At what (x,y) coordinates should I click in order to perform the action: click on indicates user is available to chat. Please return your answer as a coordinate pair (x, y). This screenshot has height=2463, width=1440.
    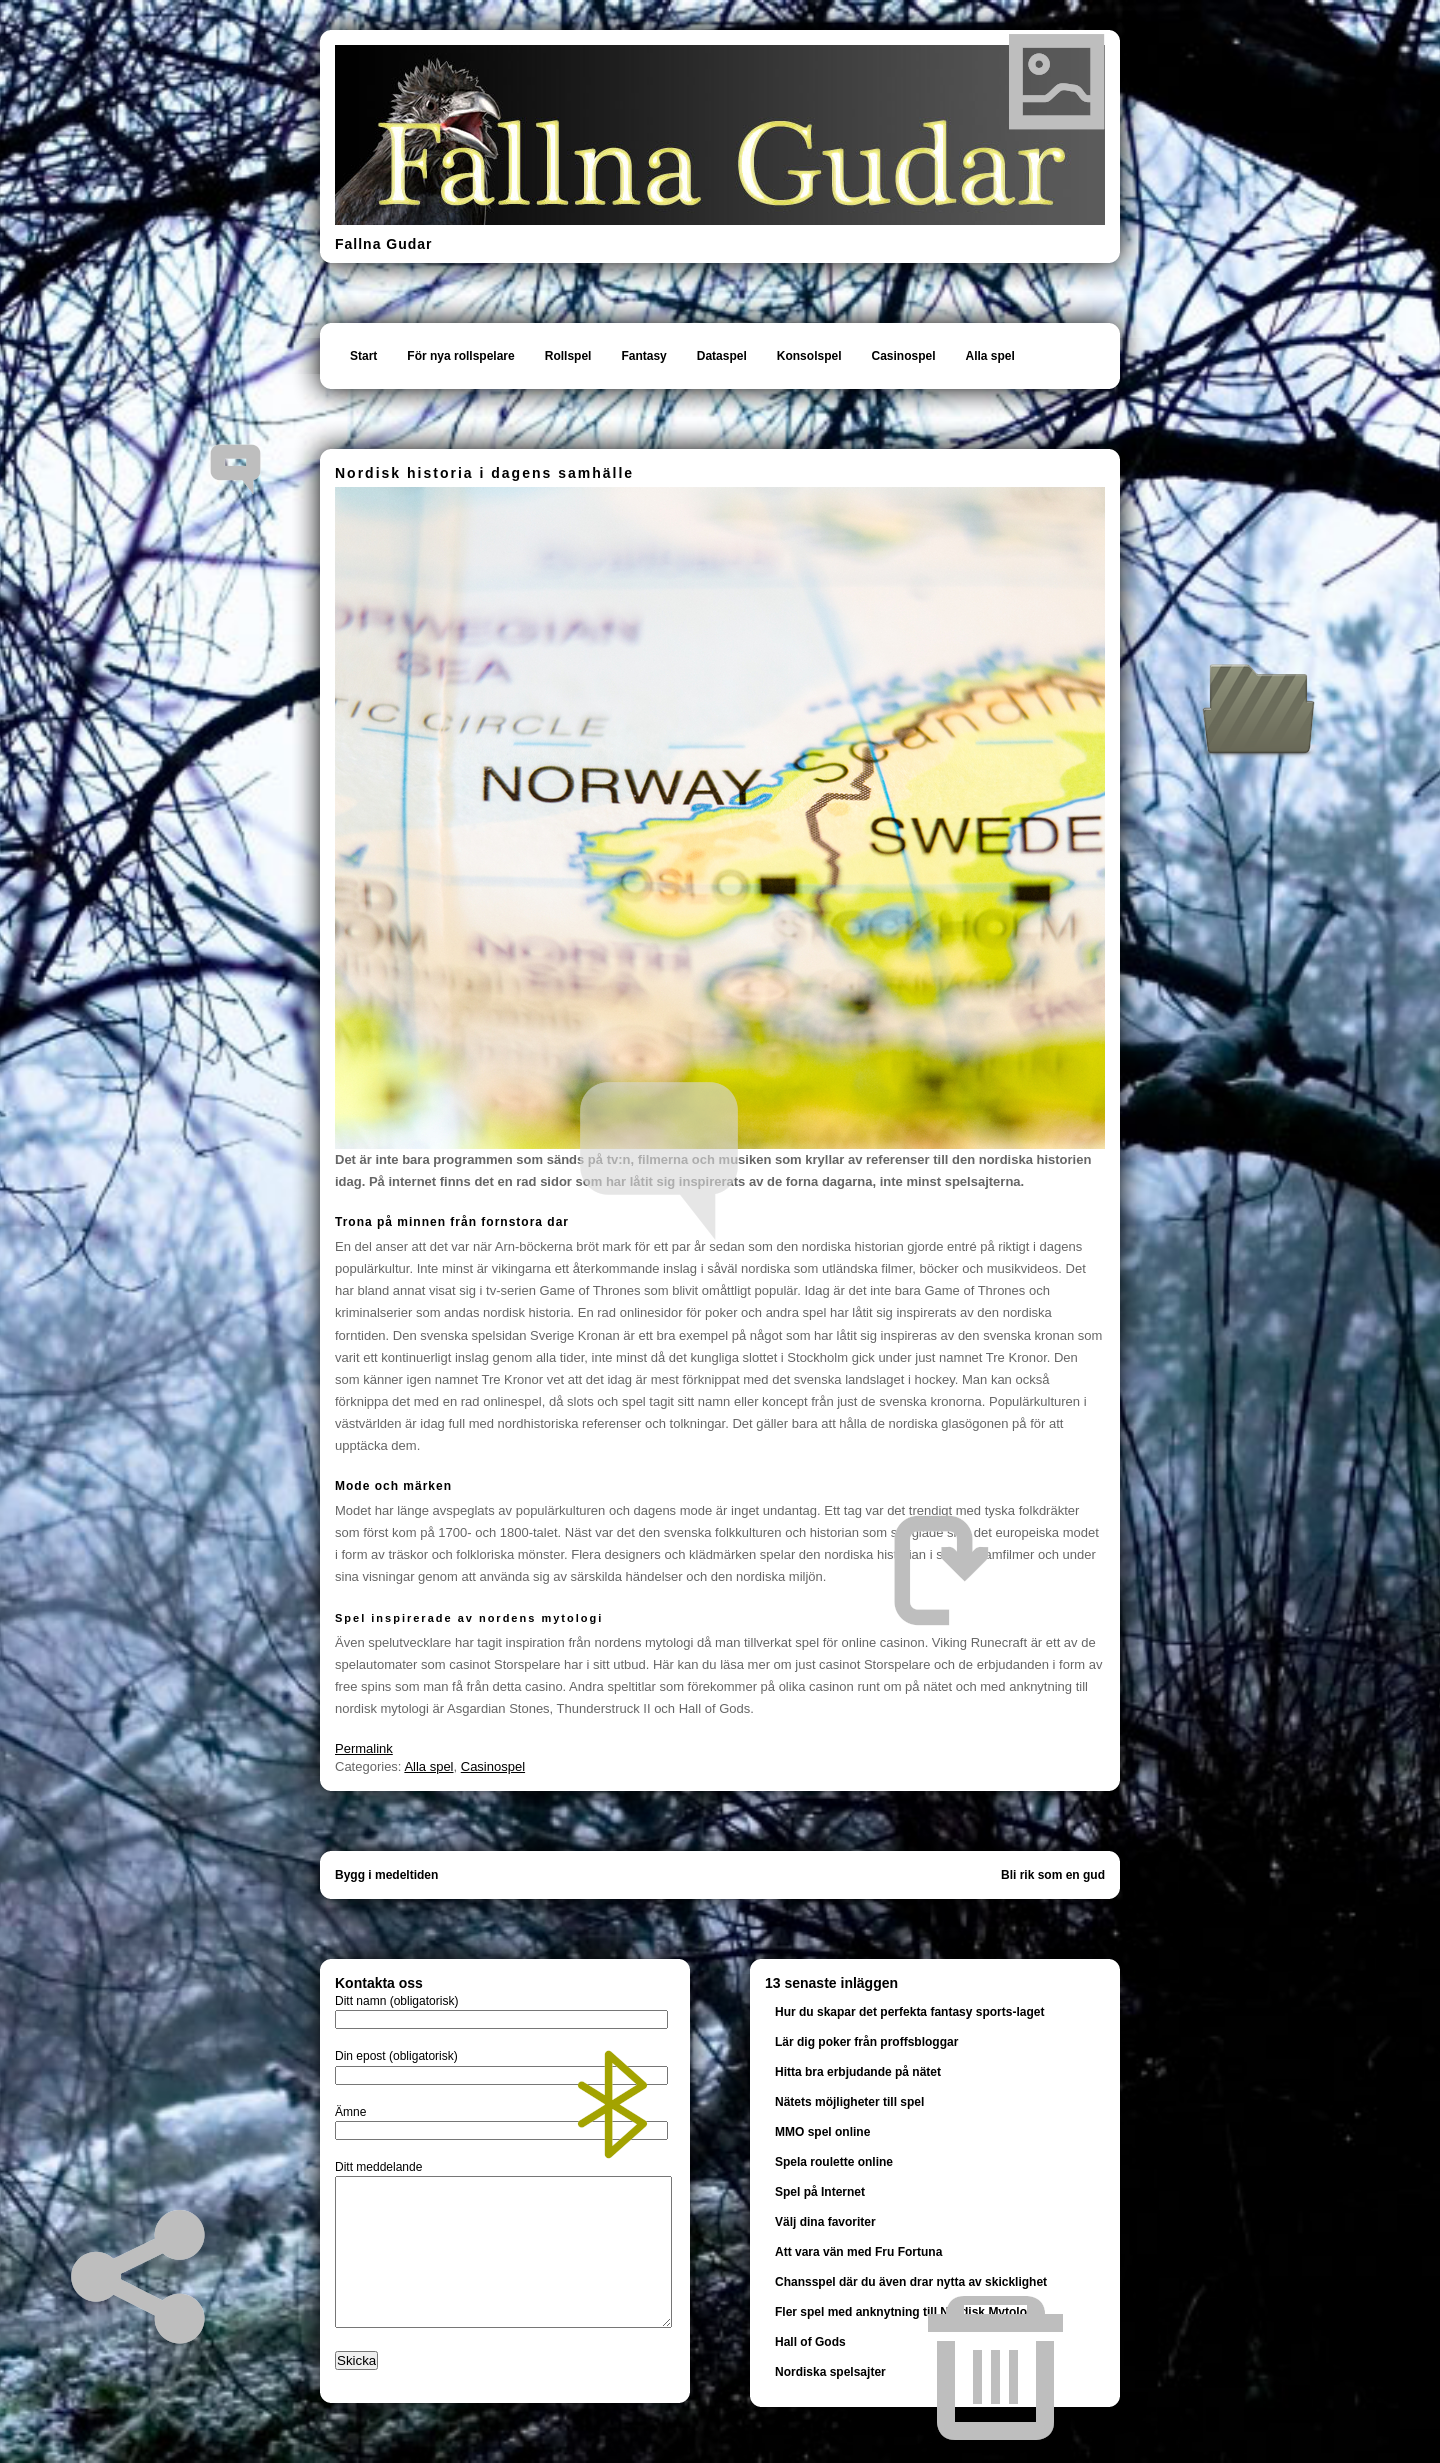
    Looking at the image, I should click on (659, 1161).